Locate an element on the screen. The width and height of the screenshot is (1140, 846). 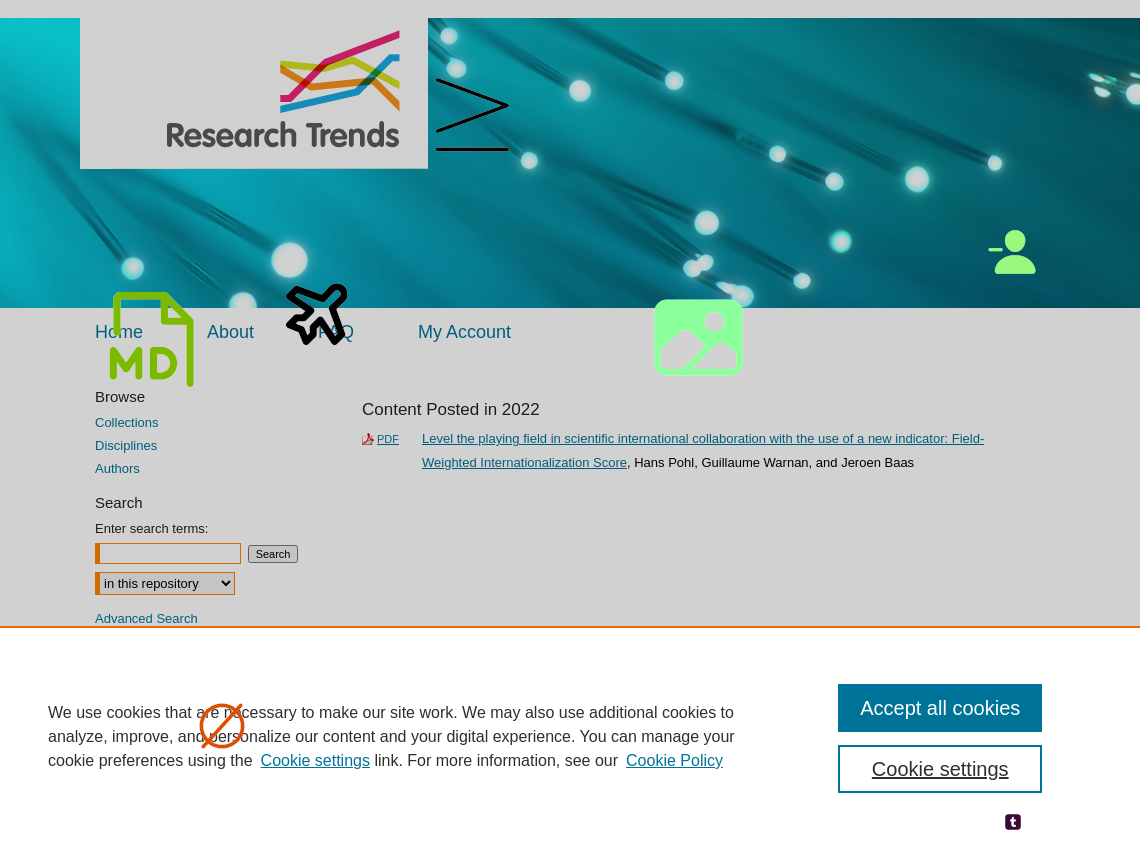
view image or photo is located at coordinates (698, 337).